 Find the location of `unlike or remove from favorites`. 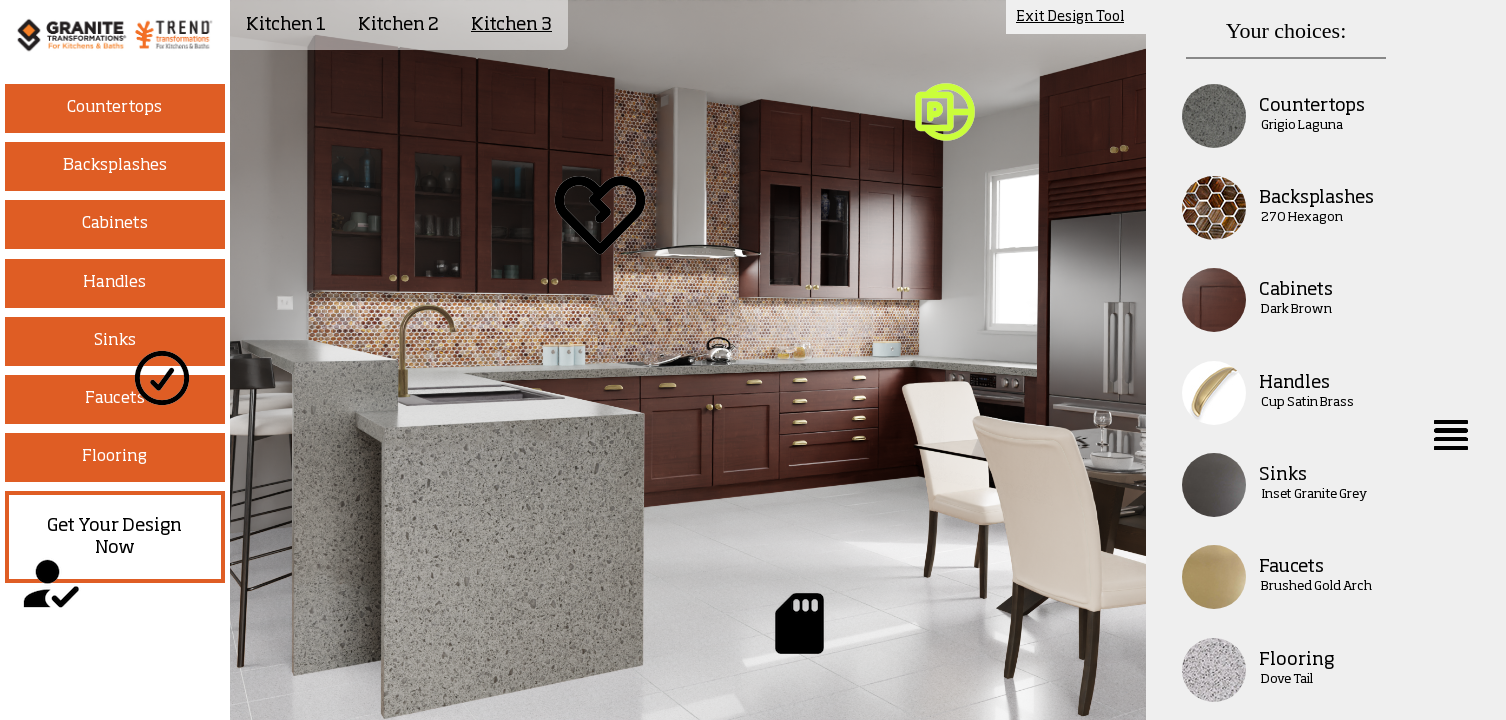

unlike or remove from favorites is located at coordinates (600, 212).